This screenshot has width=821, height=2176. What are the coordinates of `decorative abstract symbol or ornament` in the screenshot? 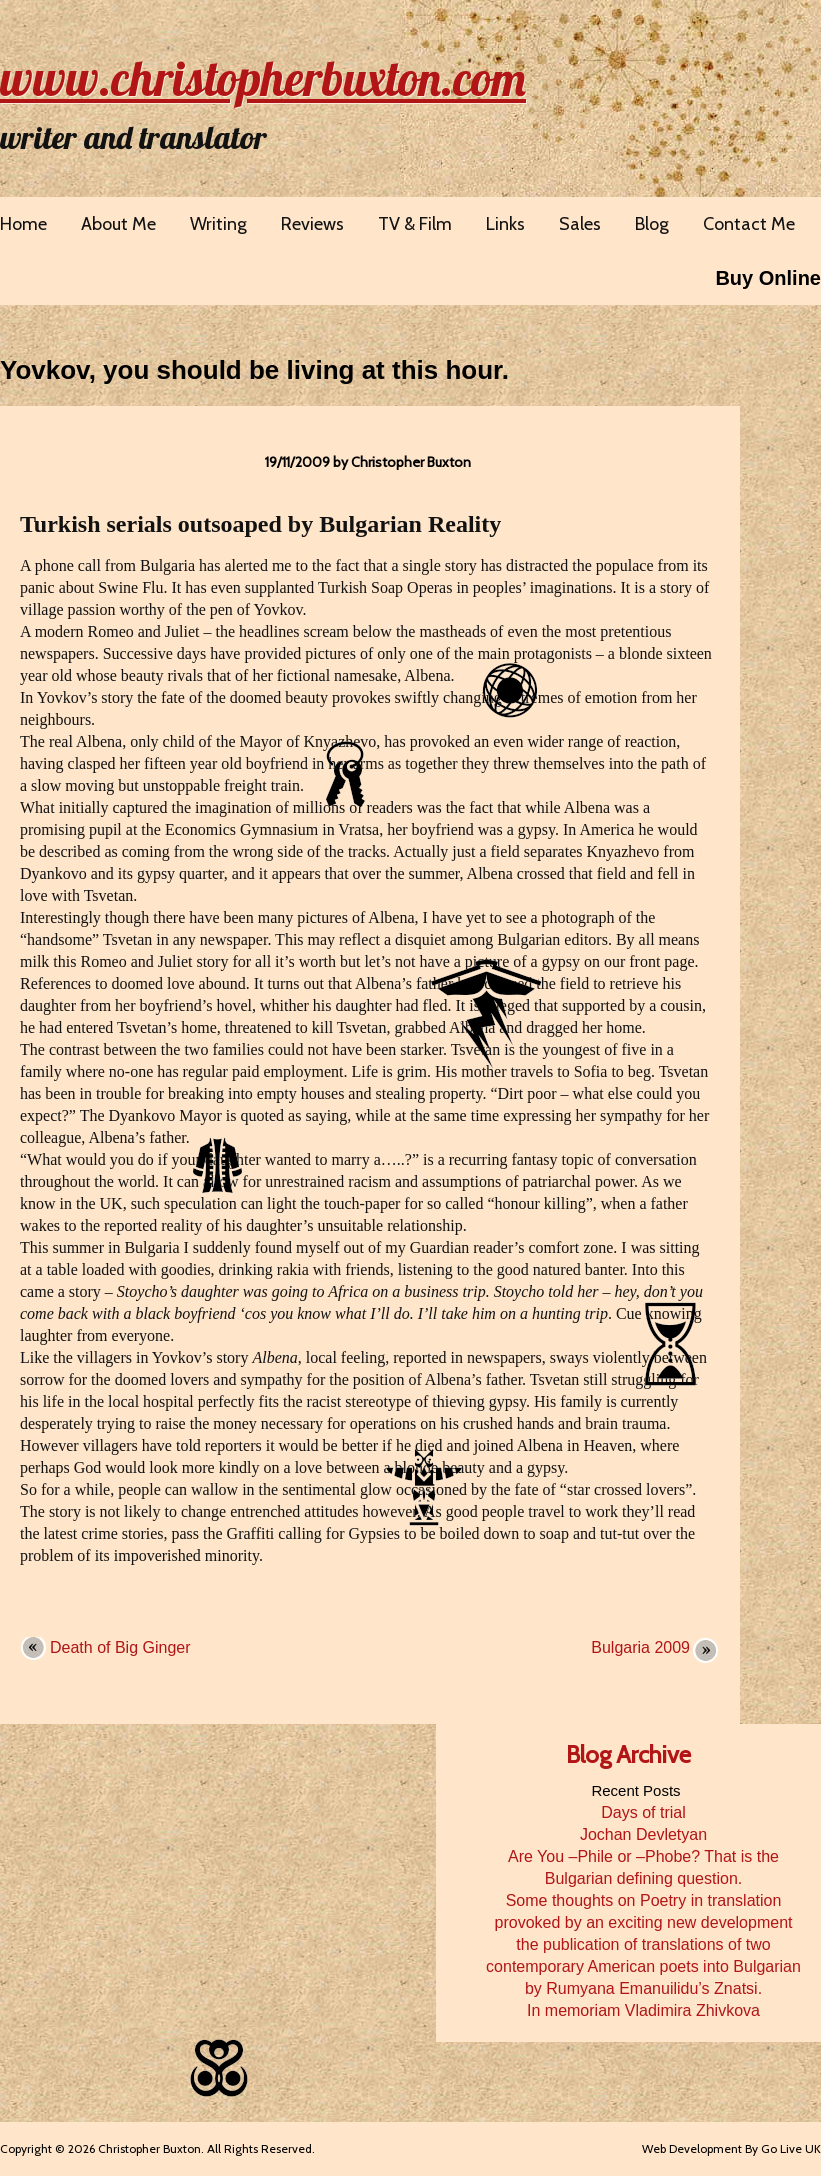 It's located at (219, 2068).